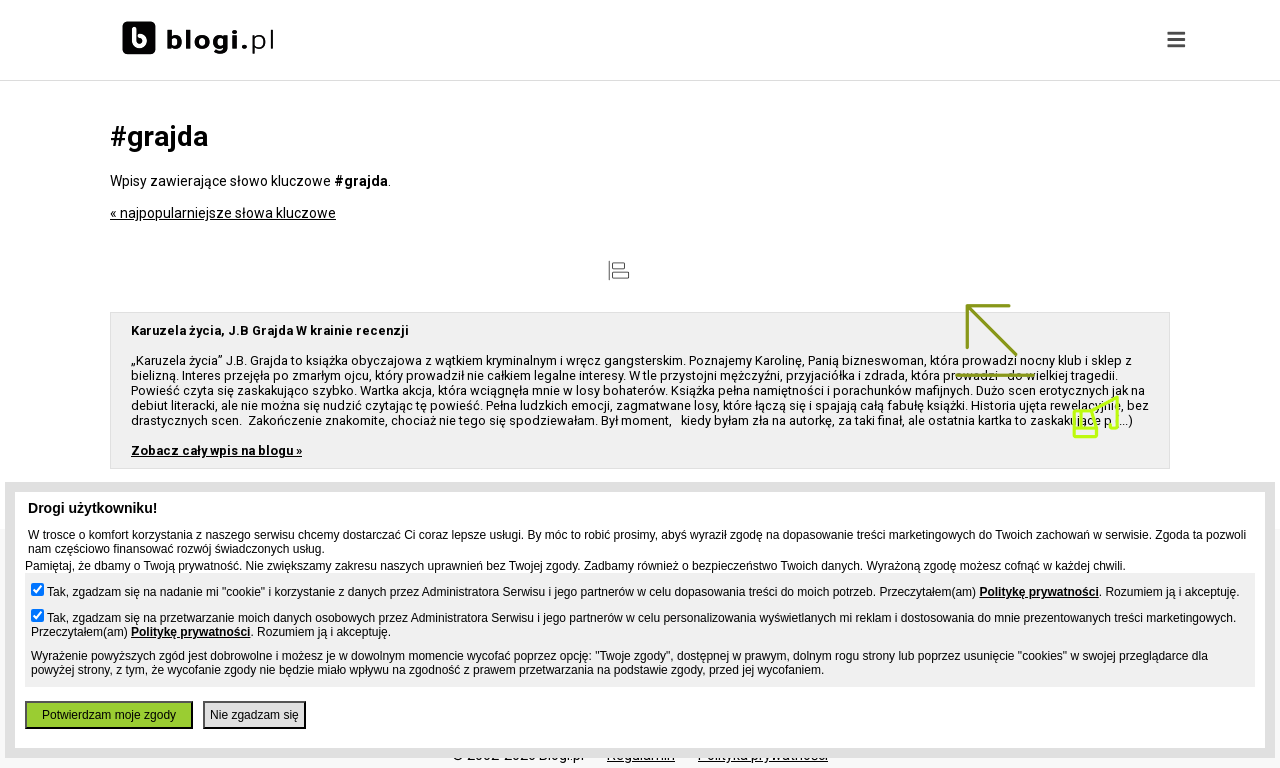 The image size is (1280, 768). Describe the element at coordinates (618, 270) in the screenshot. I see `align text to the left margin` at that location.